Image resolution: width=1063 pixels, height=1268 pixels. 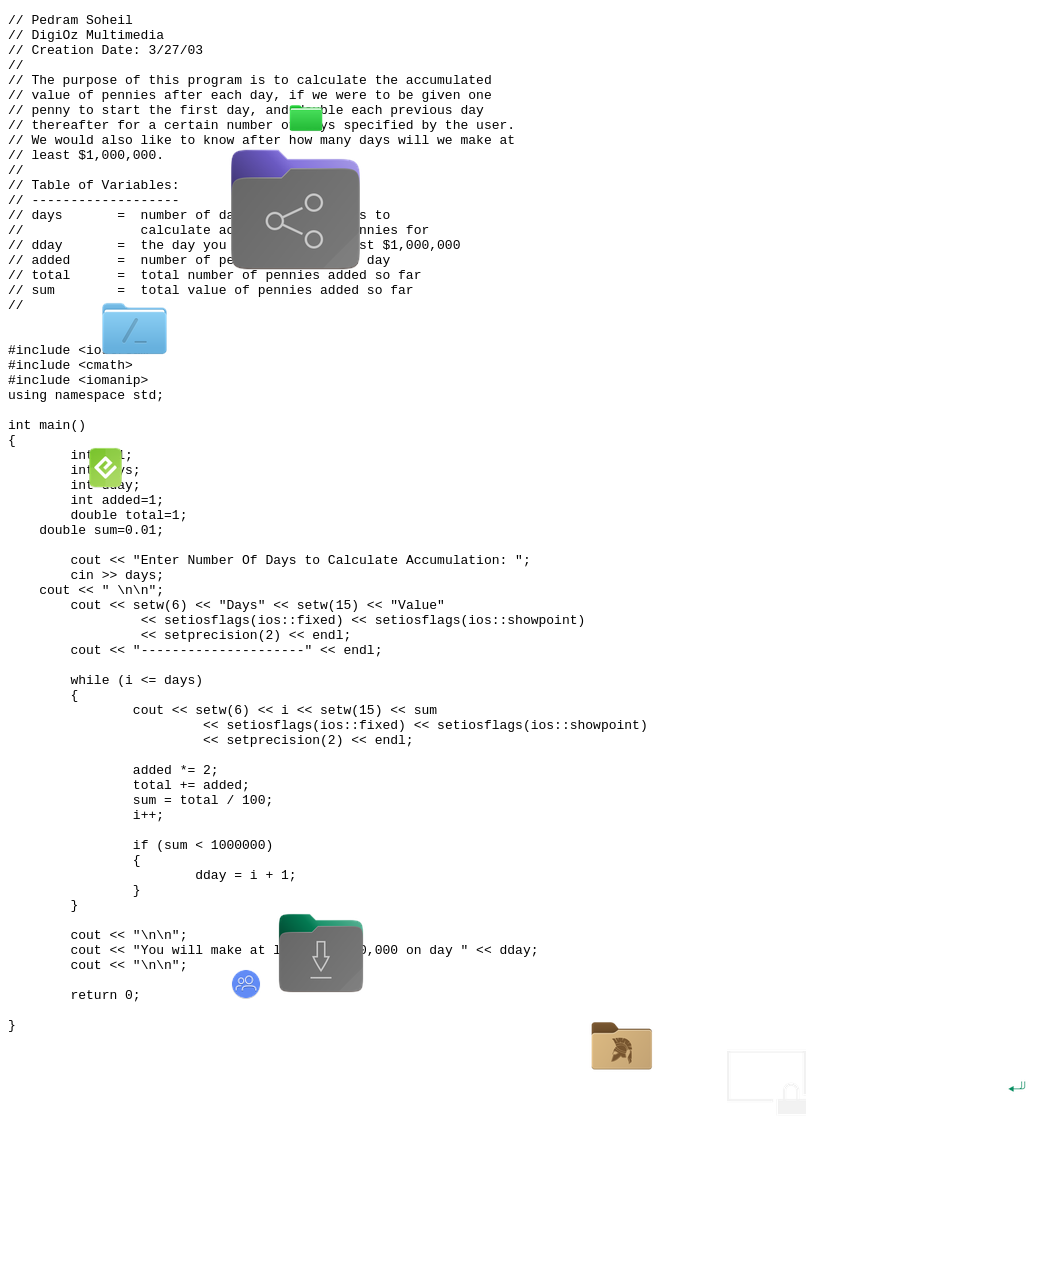 What do you see at coordinates (766, 1082) in the screenshot?
I see `screen rotation is locked to landscape mode` at bounding box center [766, 1082].